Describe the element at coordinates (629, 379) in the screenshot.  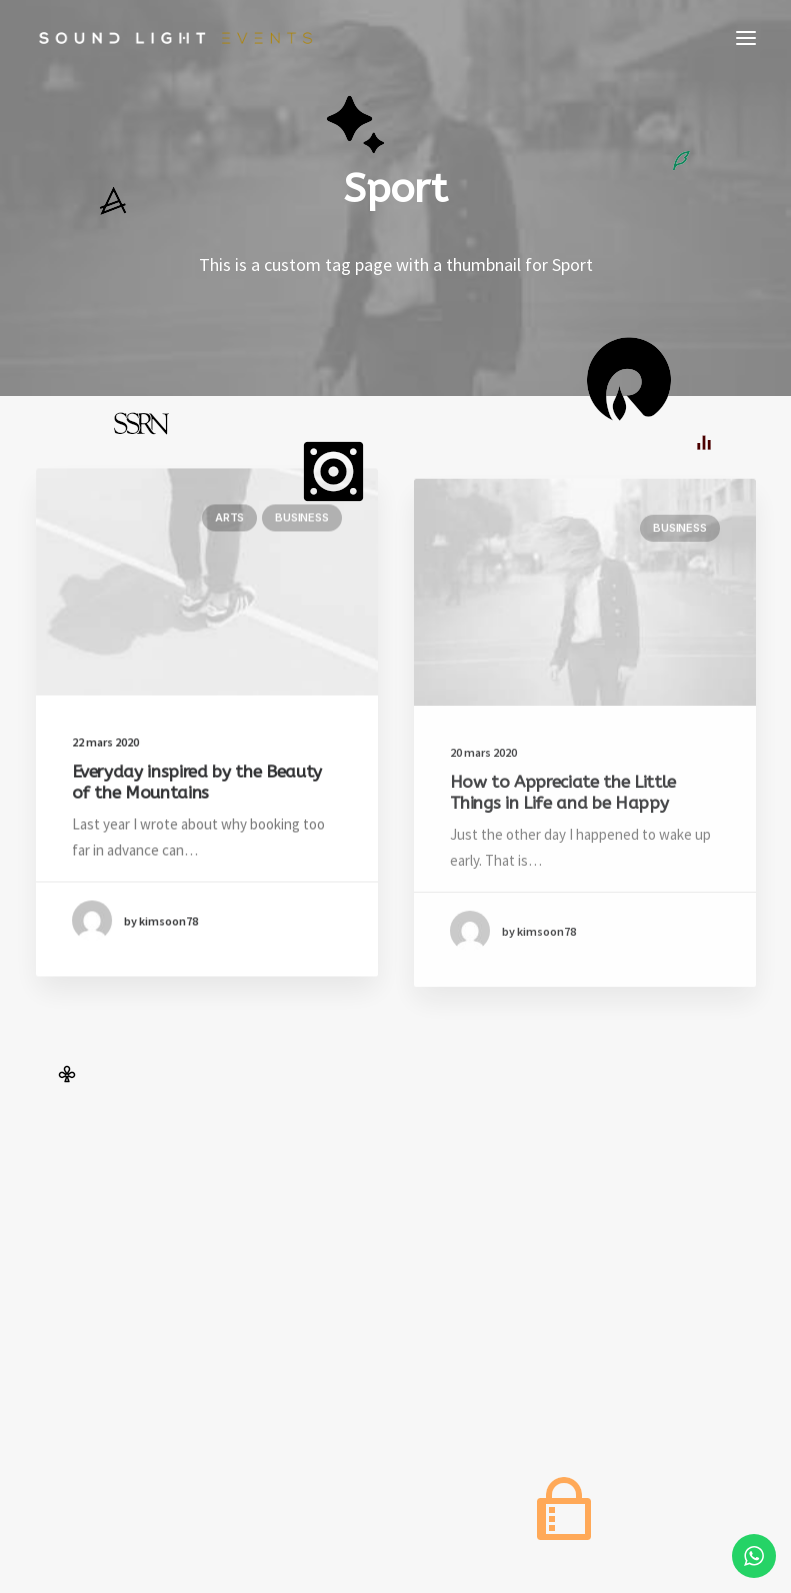
I see `reliance industries limited company logo` at that location.